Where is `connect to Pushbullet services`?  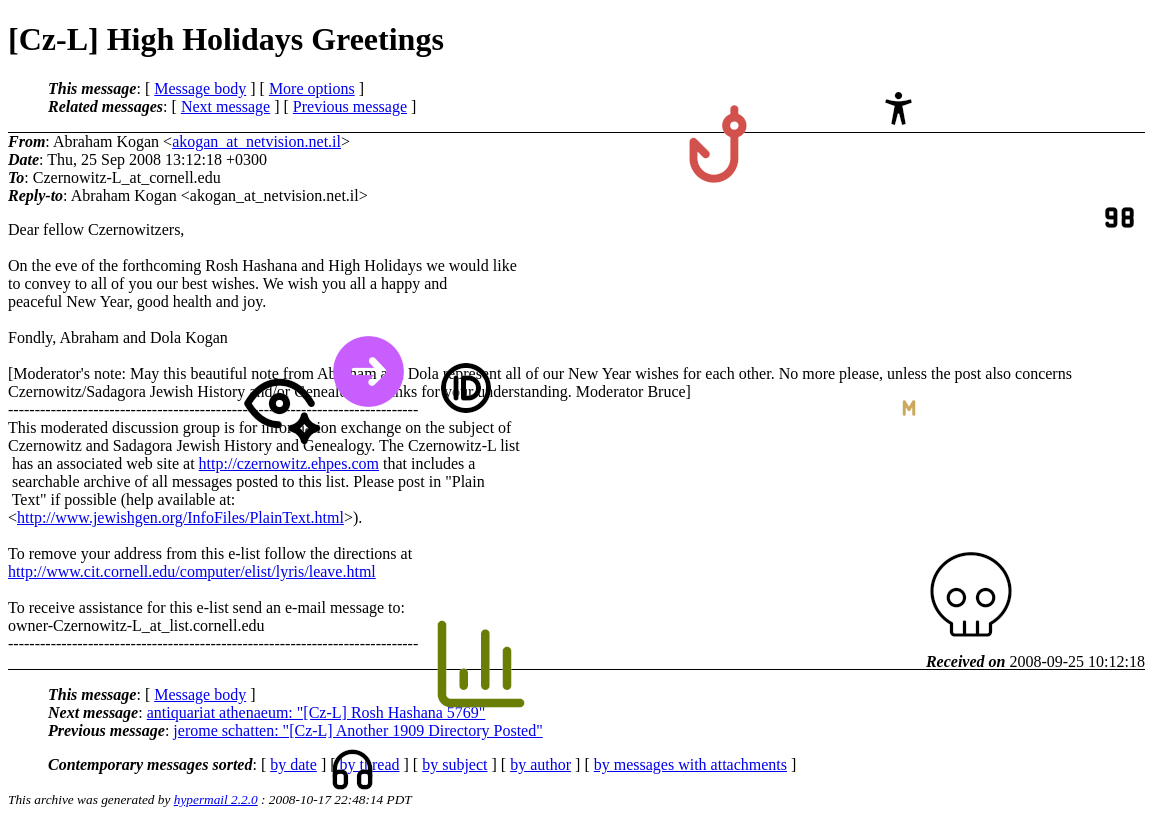 connect to Pushbullet services is located at coordinates (466, 388).